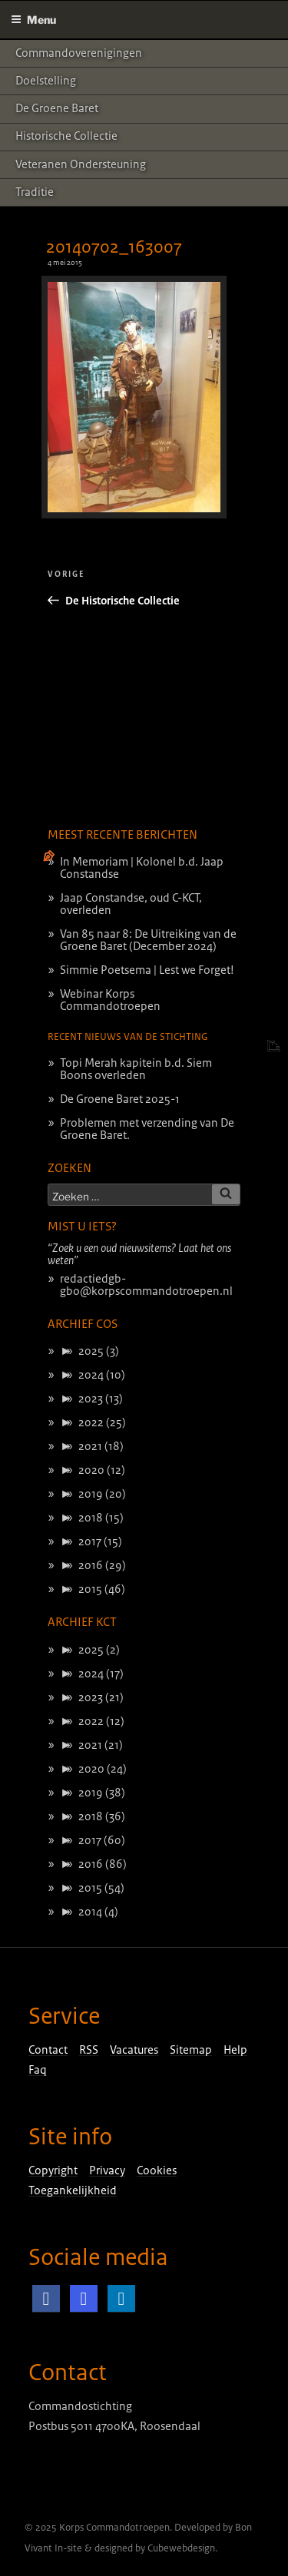 The image size is (288, 2576). What do you see at coordinates (273, 1045) in the screenshot?
I see `view project timeline or gantt chart` at bounding box center [273, 1045].